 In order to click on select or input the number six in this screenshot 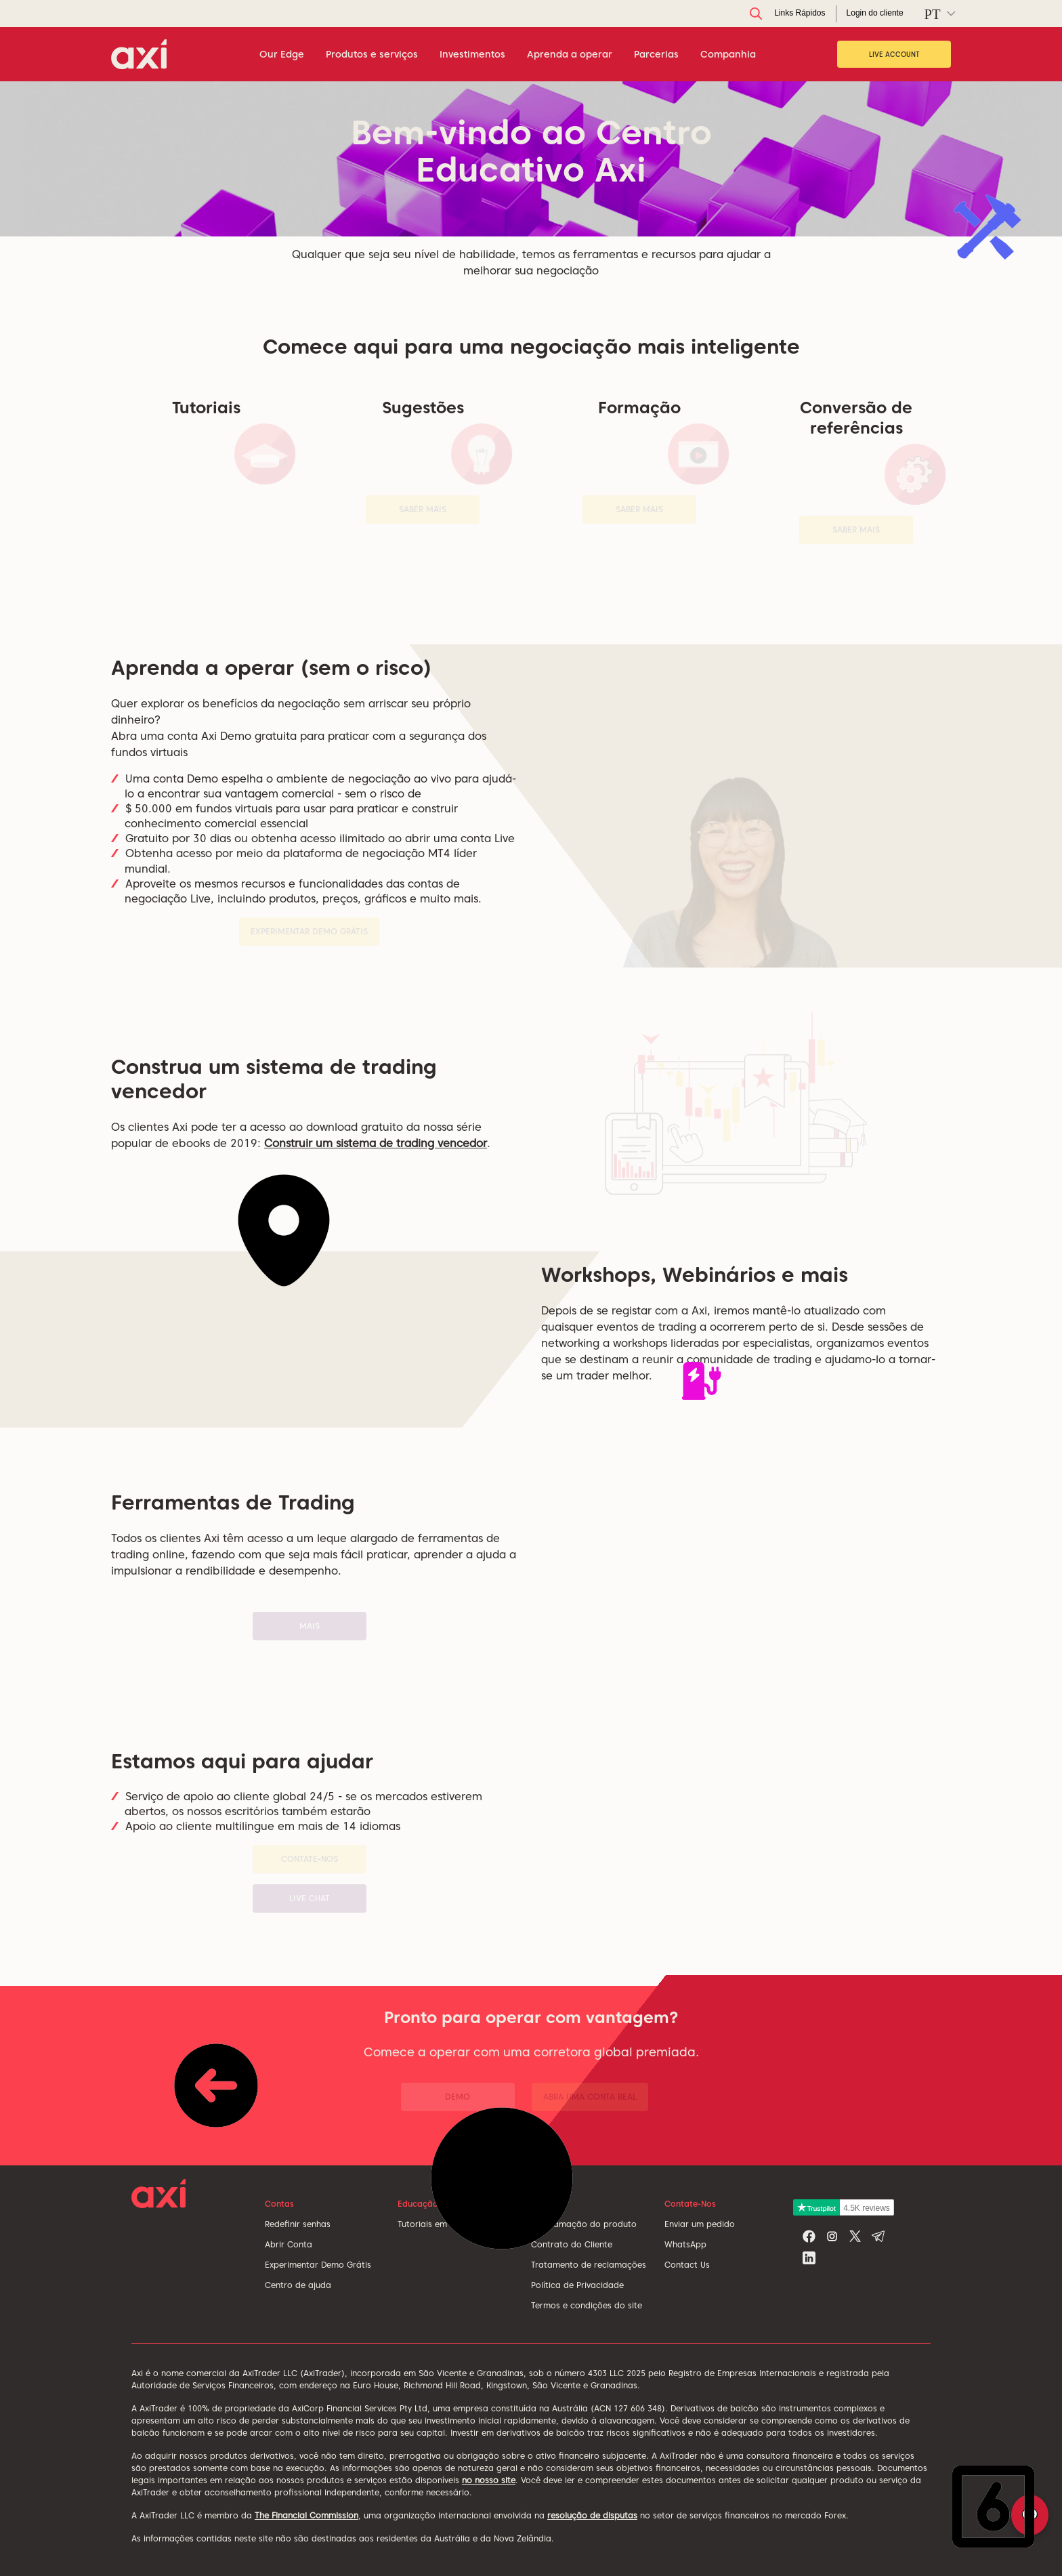, I will do `click(993, 2506)`.